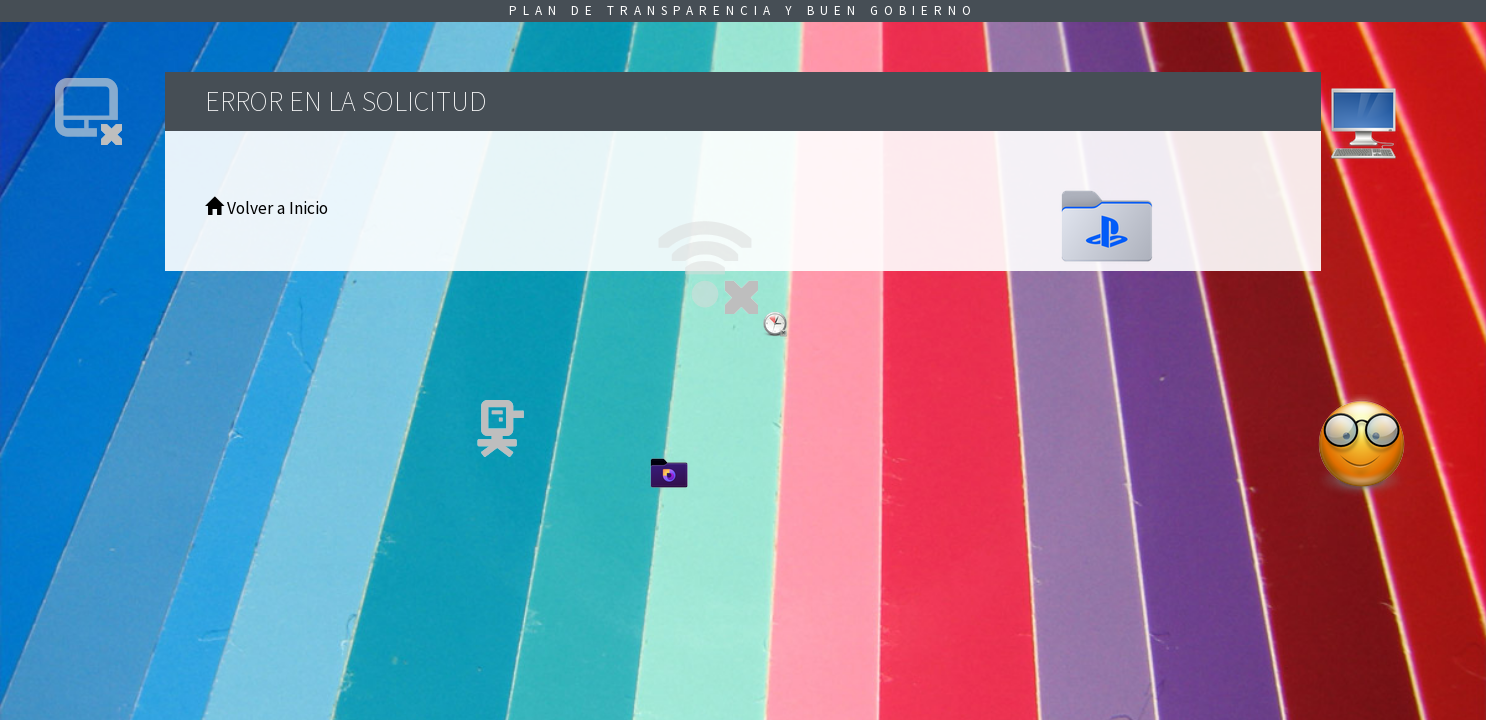 This screenshot has height=720, width=1486. I want to click on access computer or desktop settings, so click(1363, 124).